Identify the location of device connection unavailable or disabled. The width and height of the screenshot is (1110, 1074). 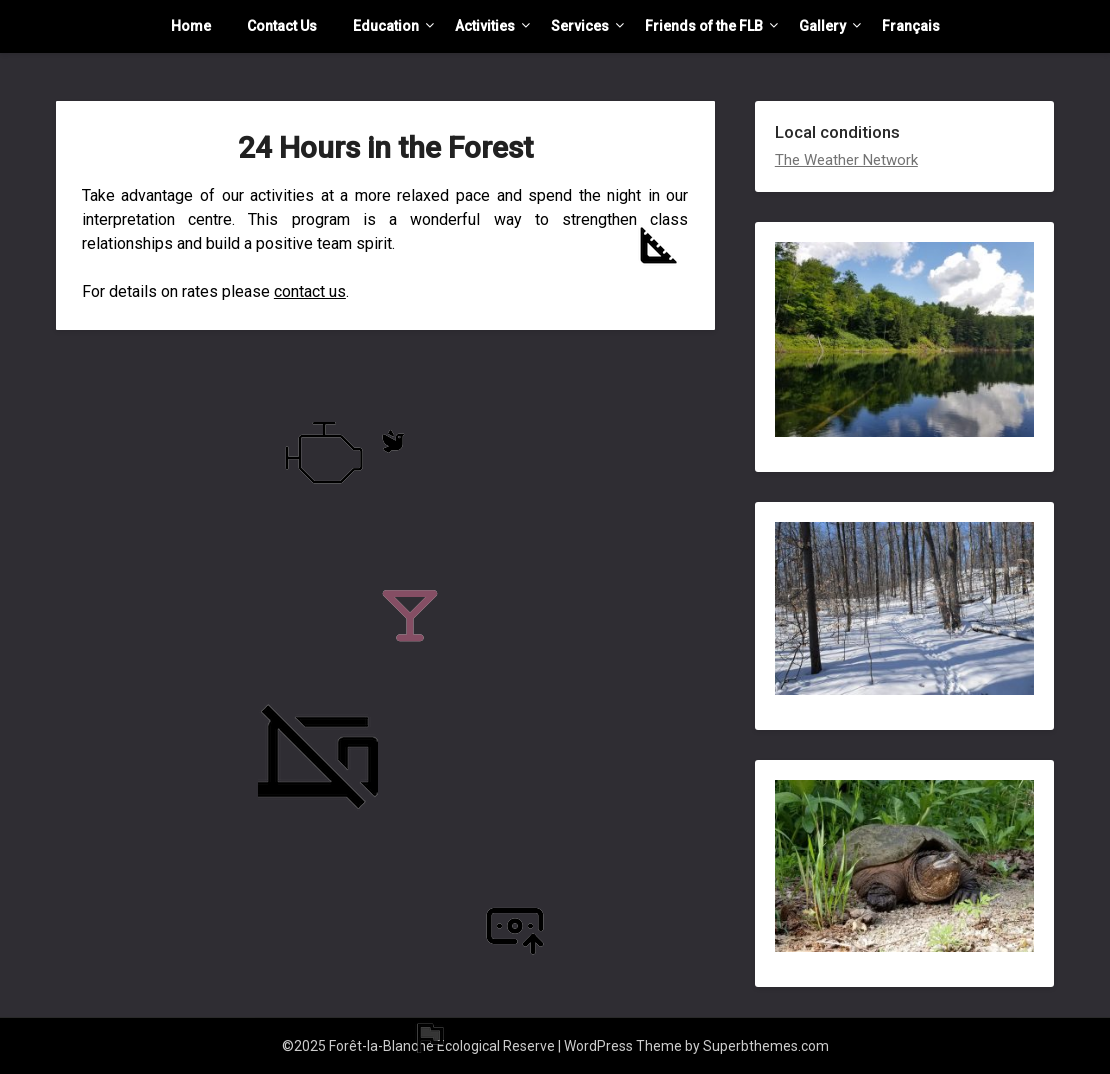
(318, 757).